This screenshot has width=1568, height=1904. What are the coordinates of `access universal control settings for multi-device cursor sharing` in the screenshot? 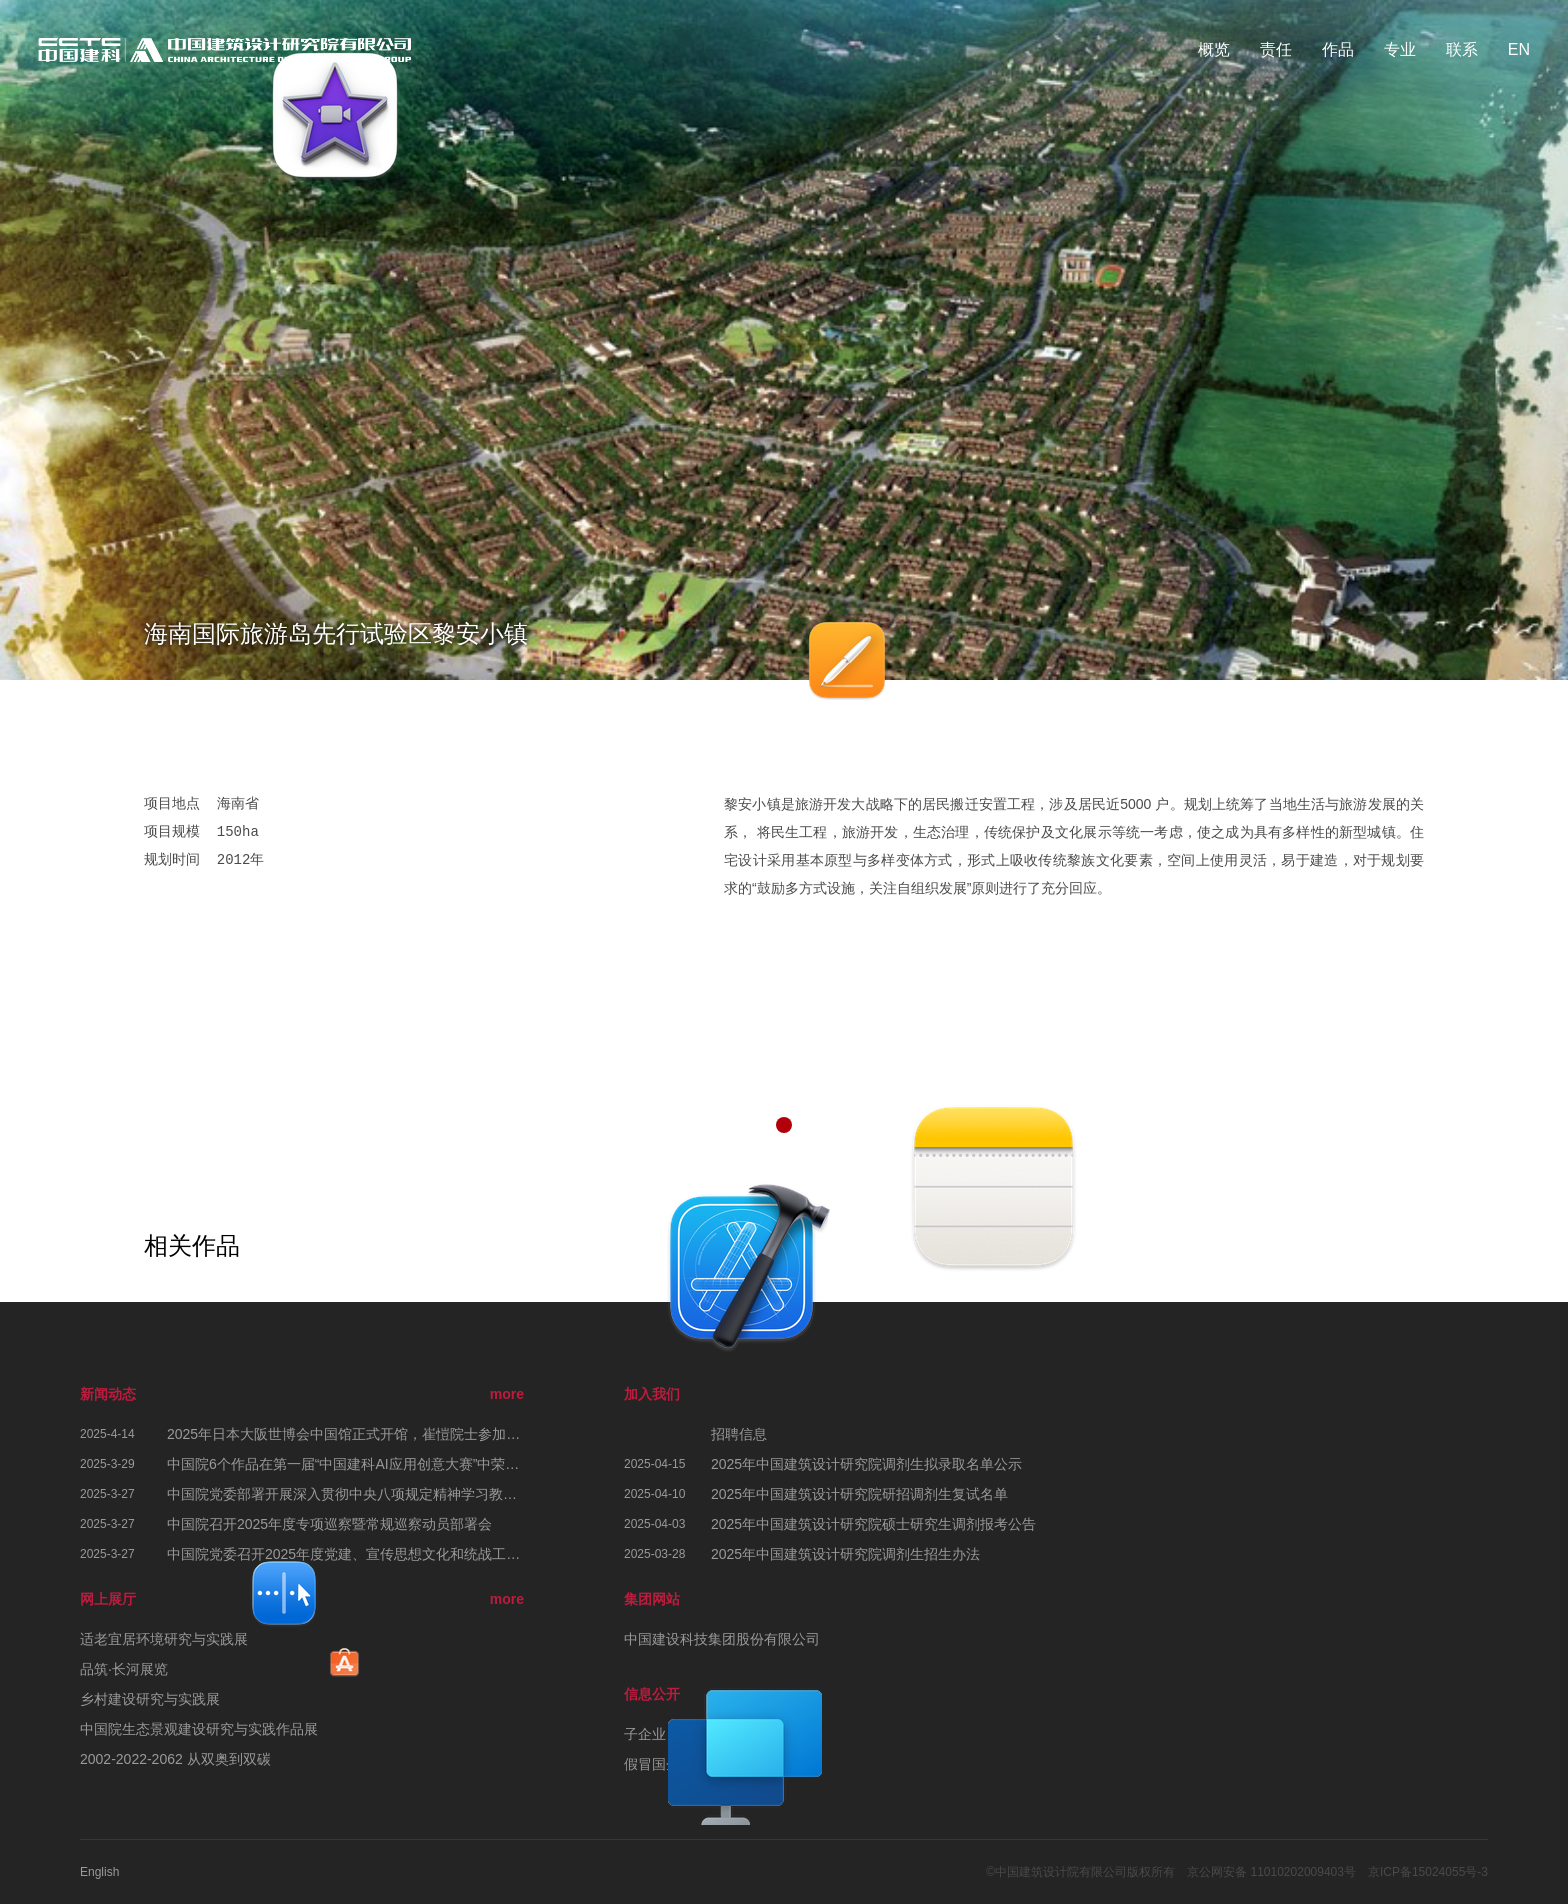 It's located at (284, 1593).